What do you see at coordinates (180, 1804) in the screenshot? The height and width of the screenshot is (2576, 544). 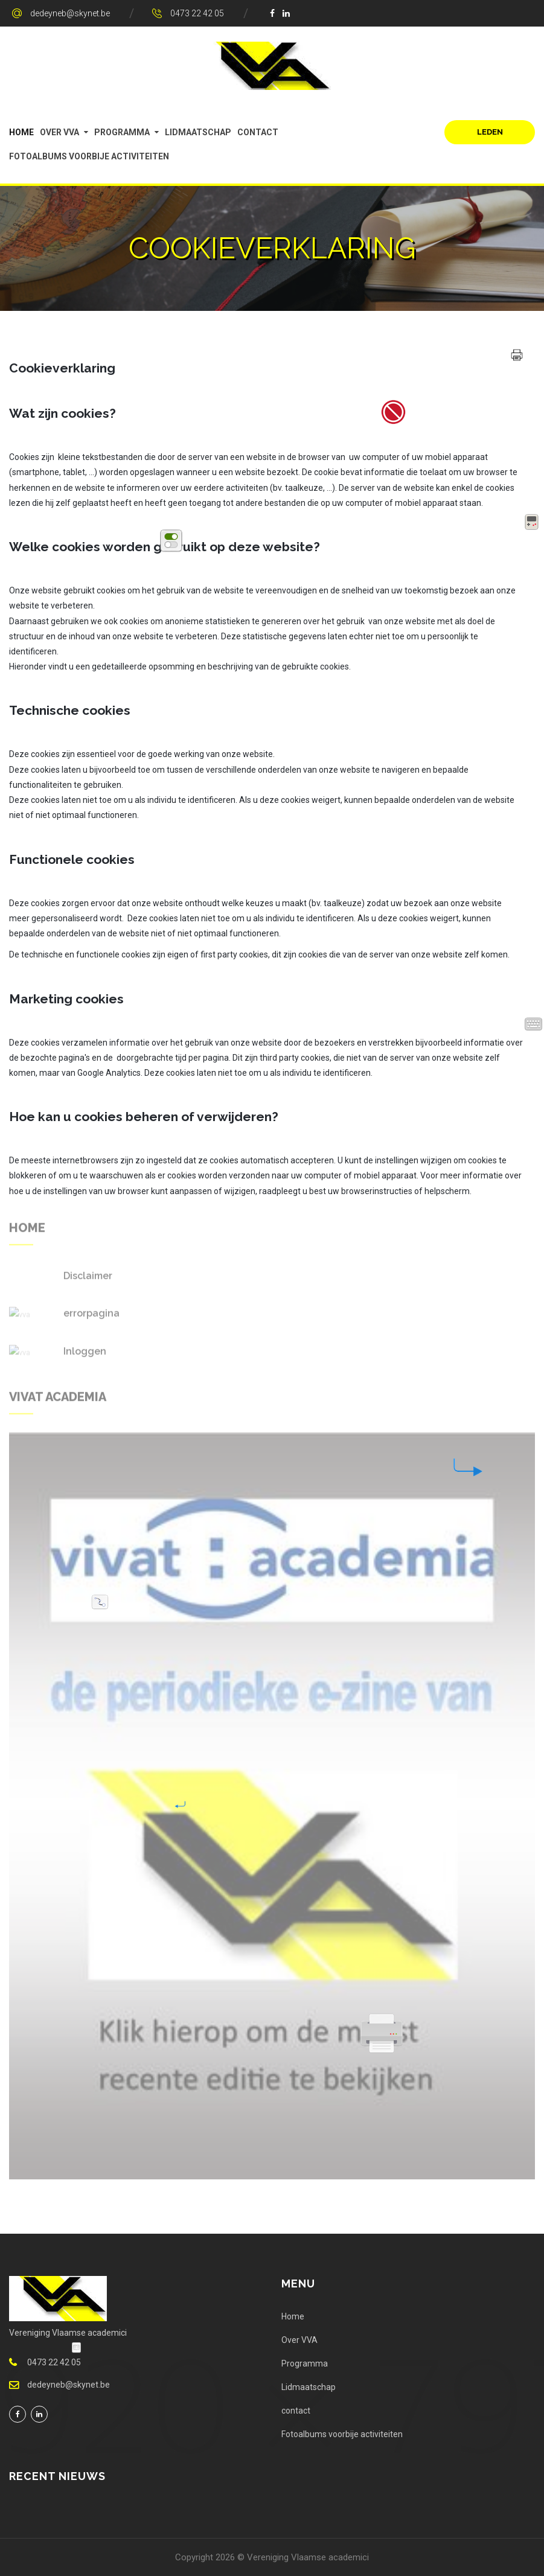 I see `reply to an email message` at bounding box center [180, 1804].